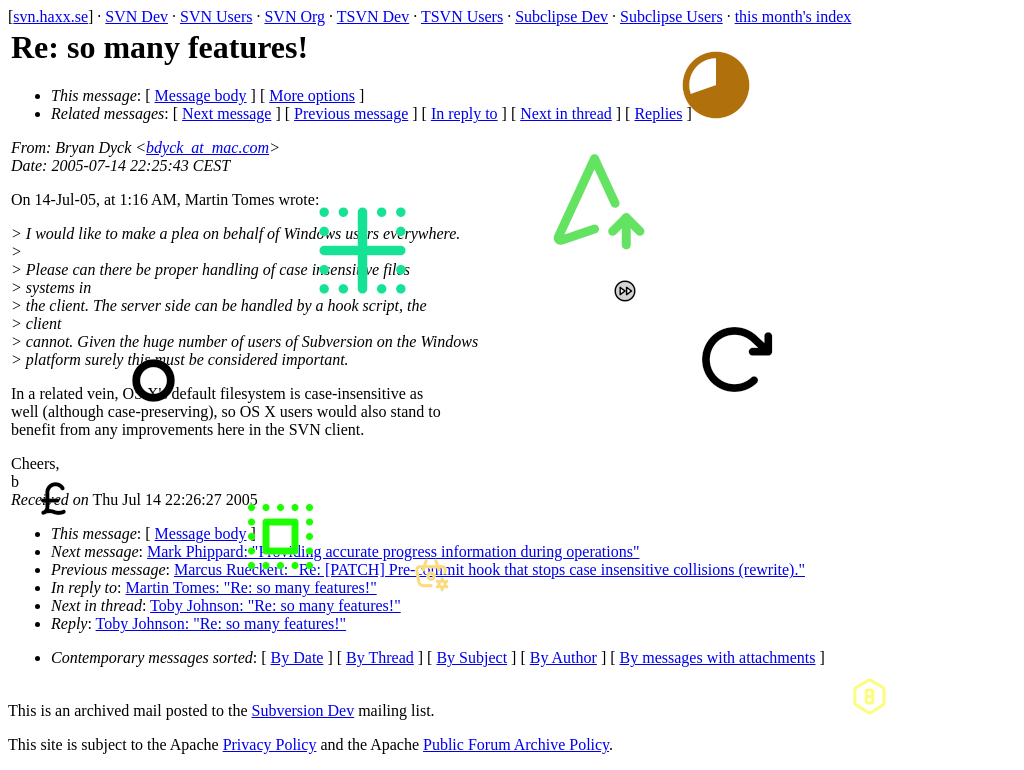 The width and height of the screenshot is (1024, 770). I want to click on navigate upward or move to previous location, so click(594, 199).